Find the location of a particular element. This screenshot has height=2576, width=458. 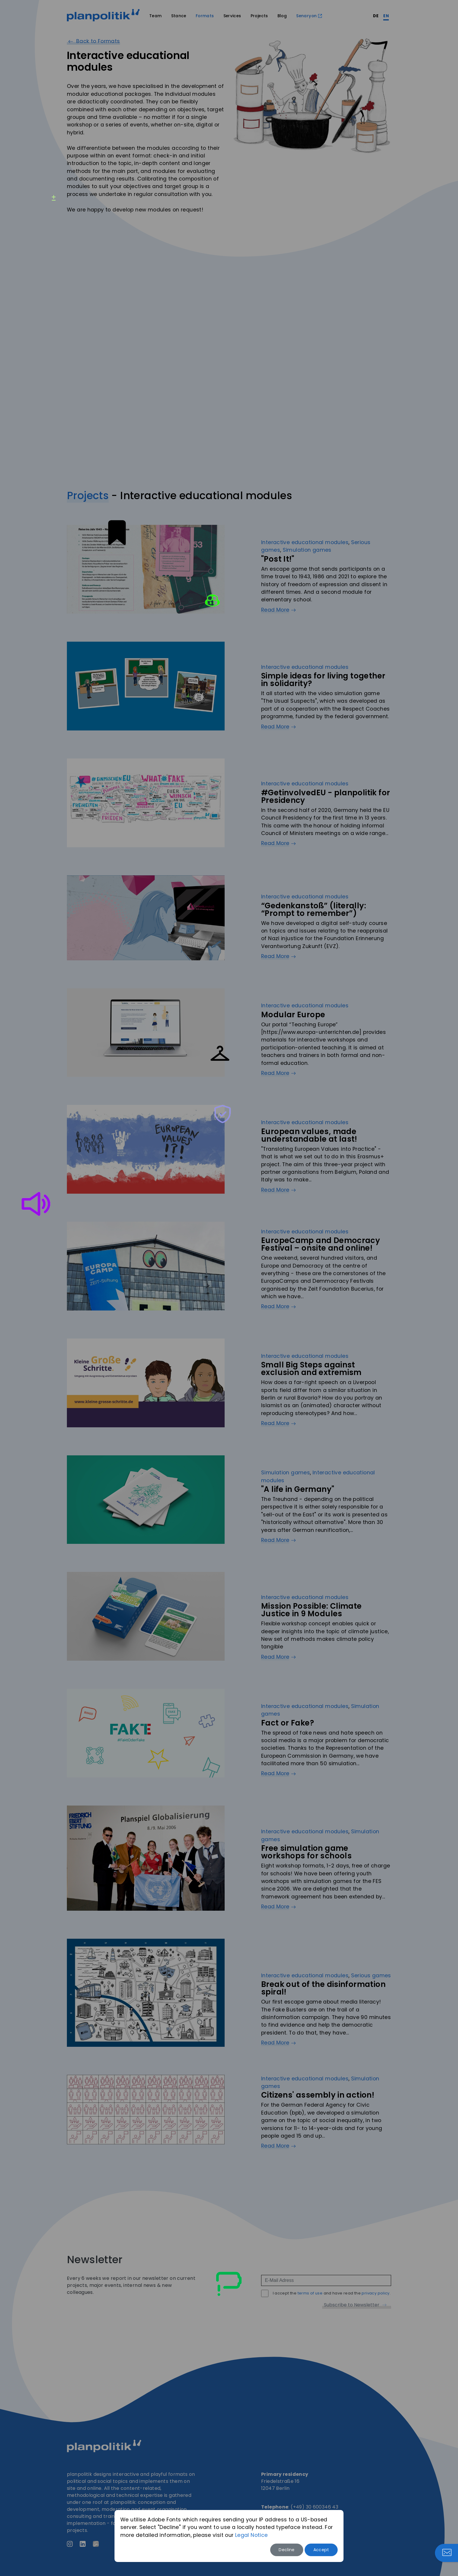

increase or unmute audio volume is located at coordinates (36, 1204).